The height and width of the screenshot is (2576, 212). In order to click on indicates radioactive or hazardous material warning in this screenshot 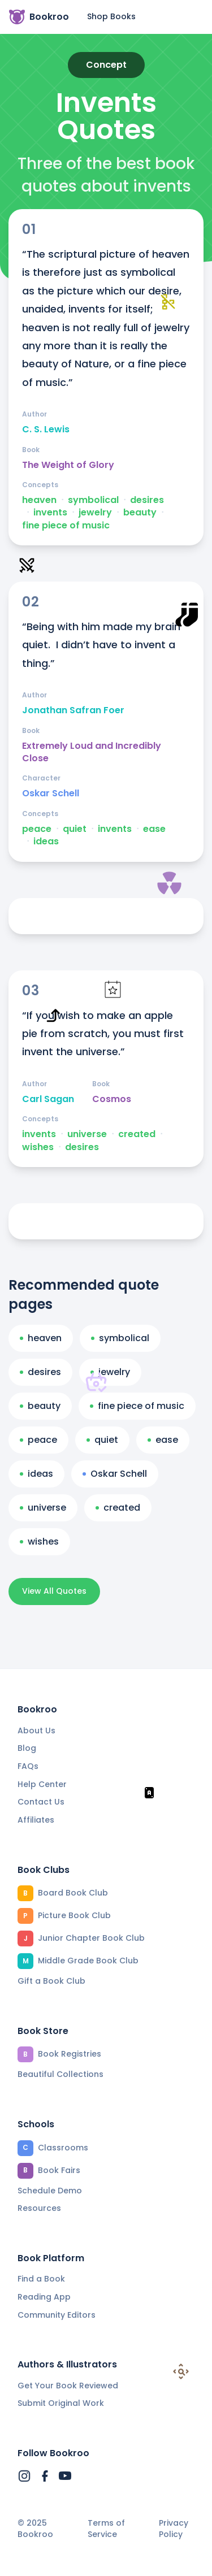, I will do `click(169, 883)`.